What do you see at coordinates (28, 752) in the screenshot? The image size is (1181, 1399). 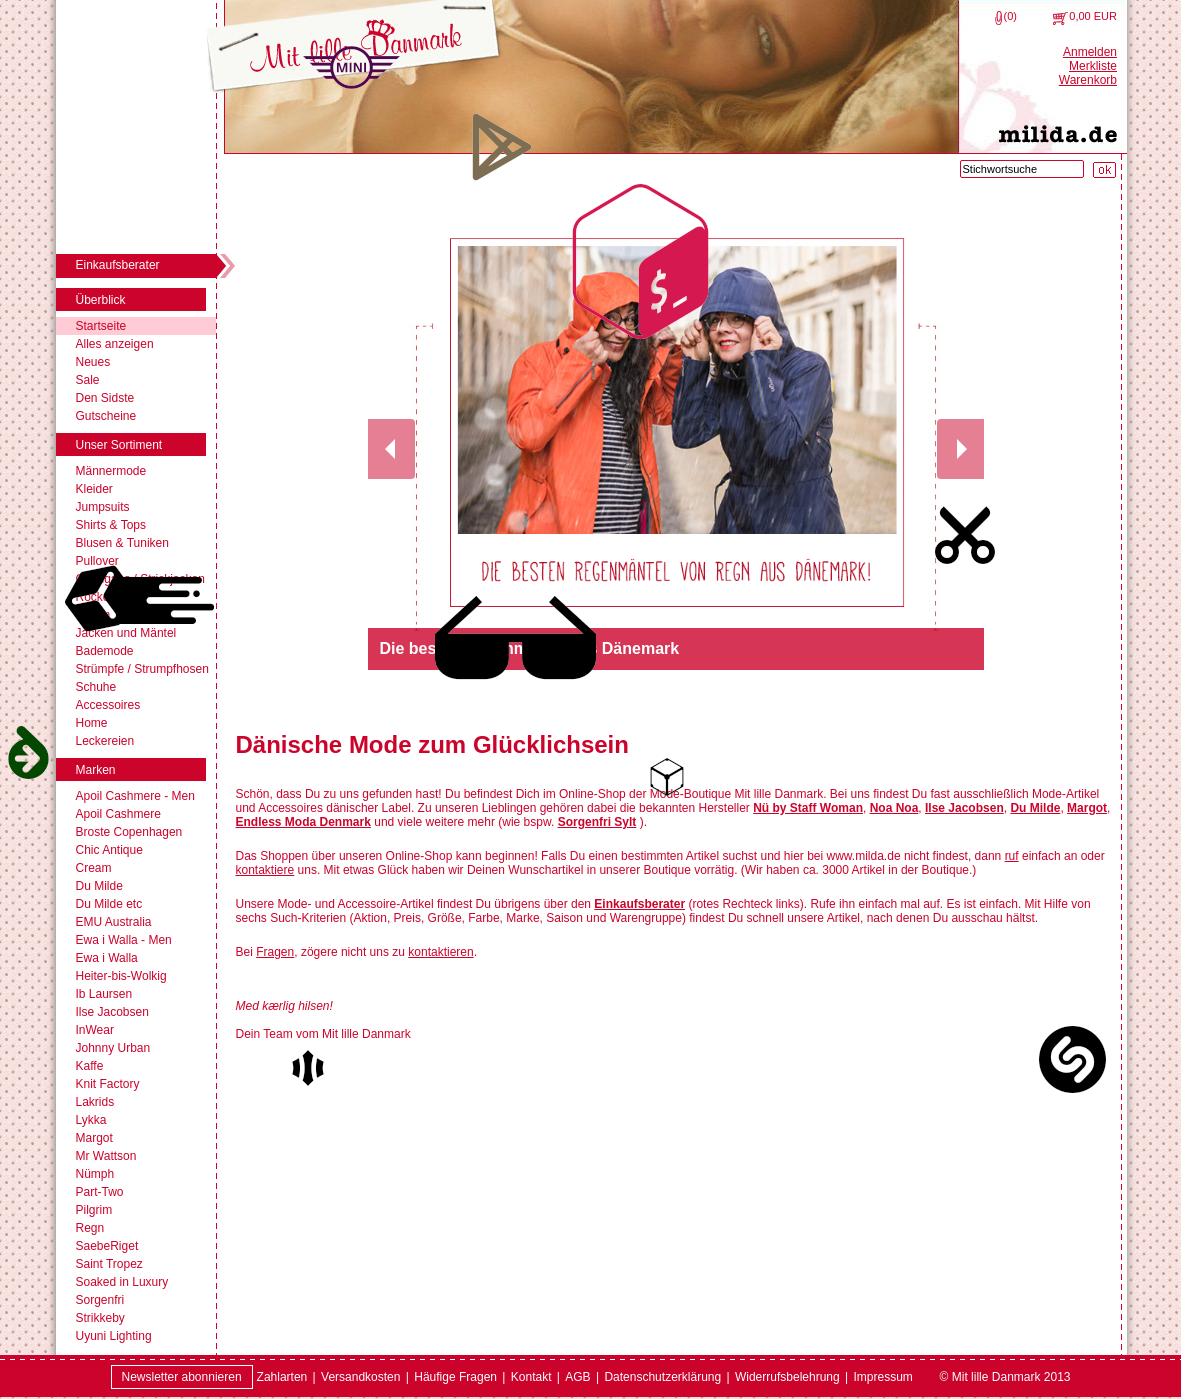 I see `doctrine PHP database library logo` at bounding box center [28, 752].